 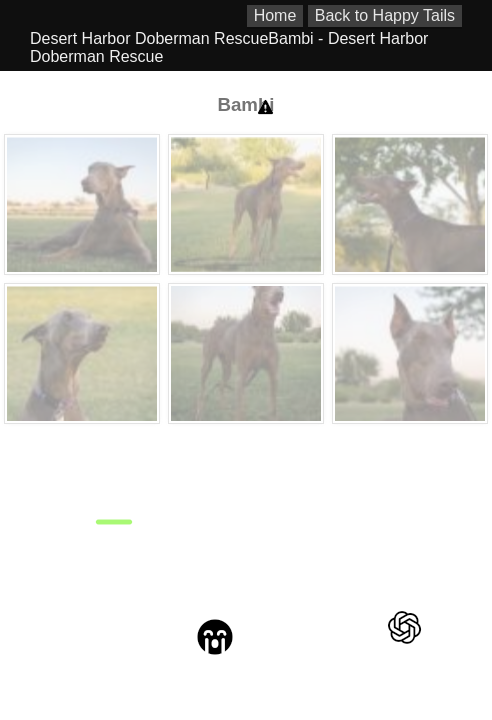 I want to click on remove an item from a list or cart, so click(x=114, y=522).